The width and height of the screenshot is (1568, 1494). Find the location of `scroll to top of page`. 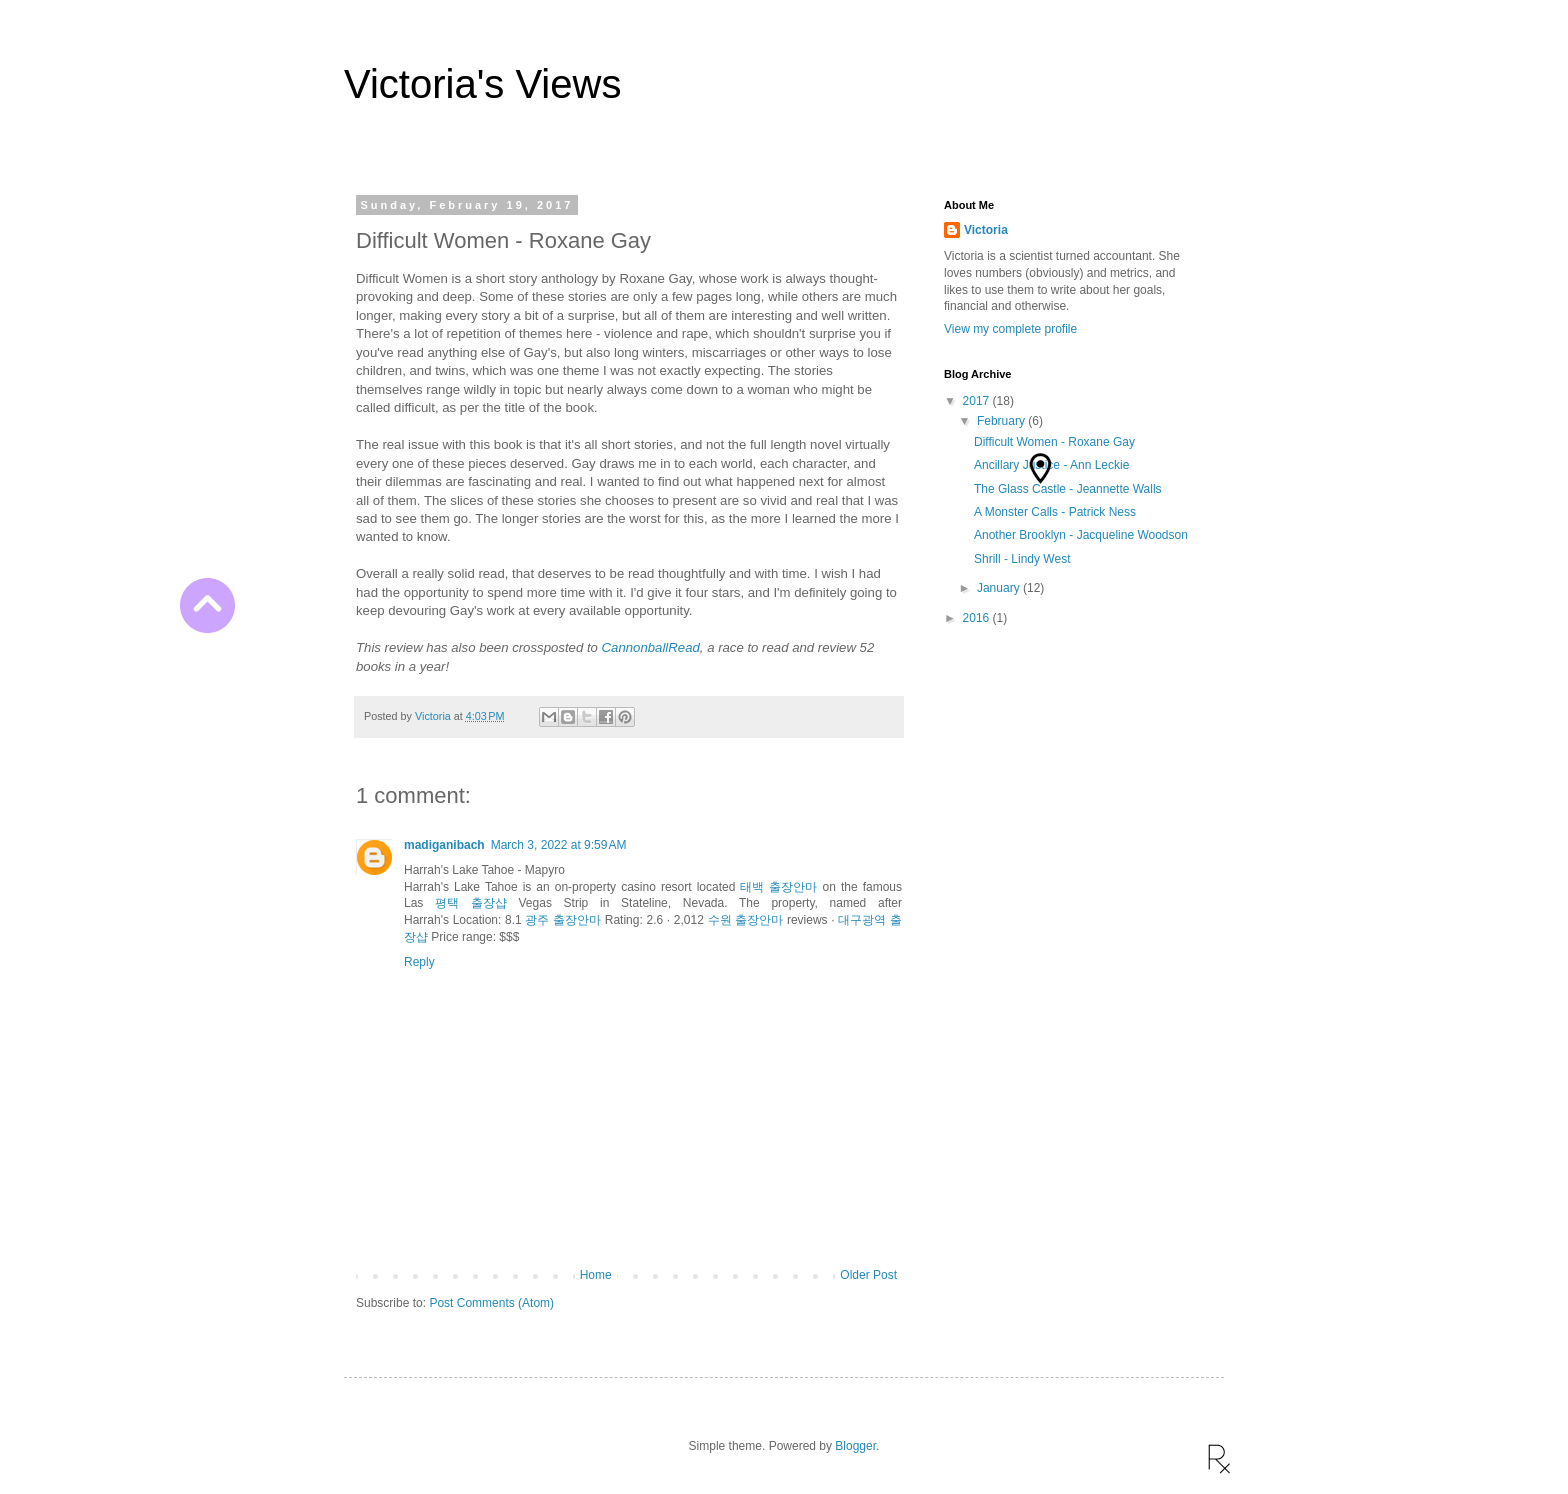

scroll to top of page is located at coordinates (207, 605).